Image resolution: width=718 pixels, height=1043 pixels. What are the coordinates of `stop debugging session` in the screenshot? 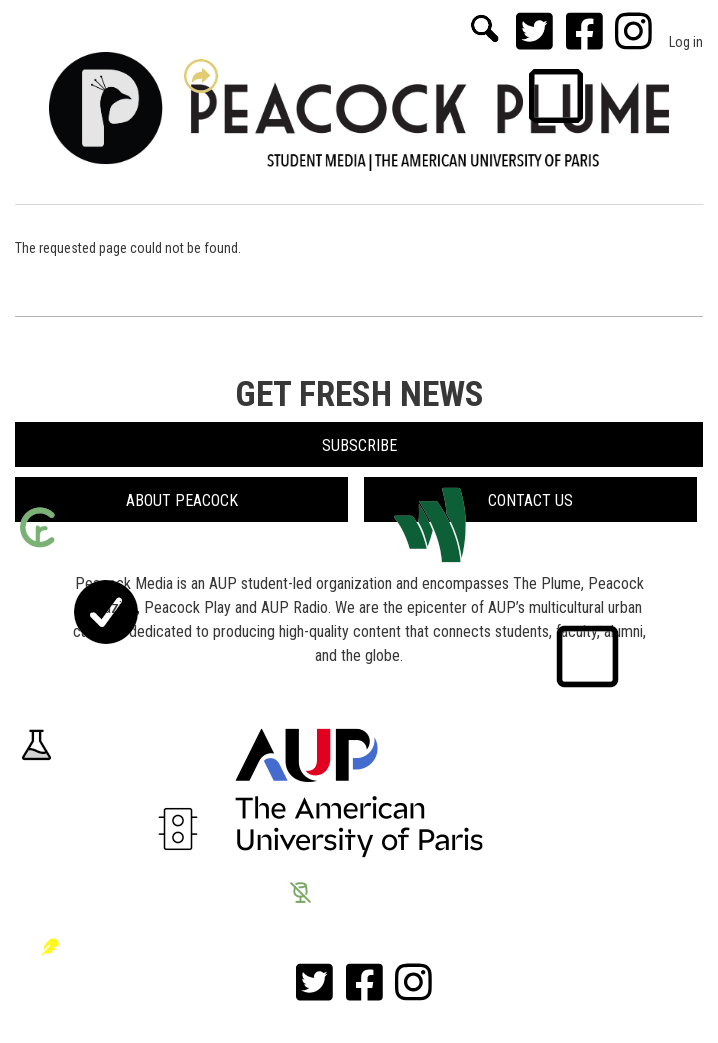 It's located at (556, 96).